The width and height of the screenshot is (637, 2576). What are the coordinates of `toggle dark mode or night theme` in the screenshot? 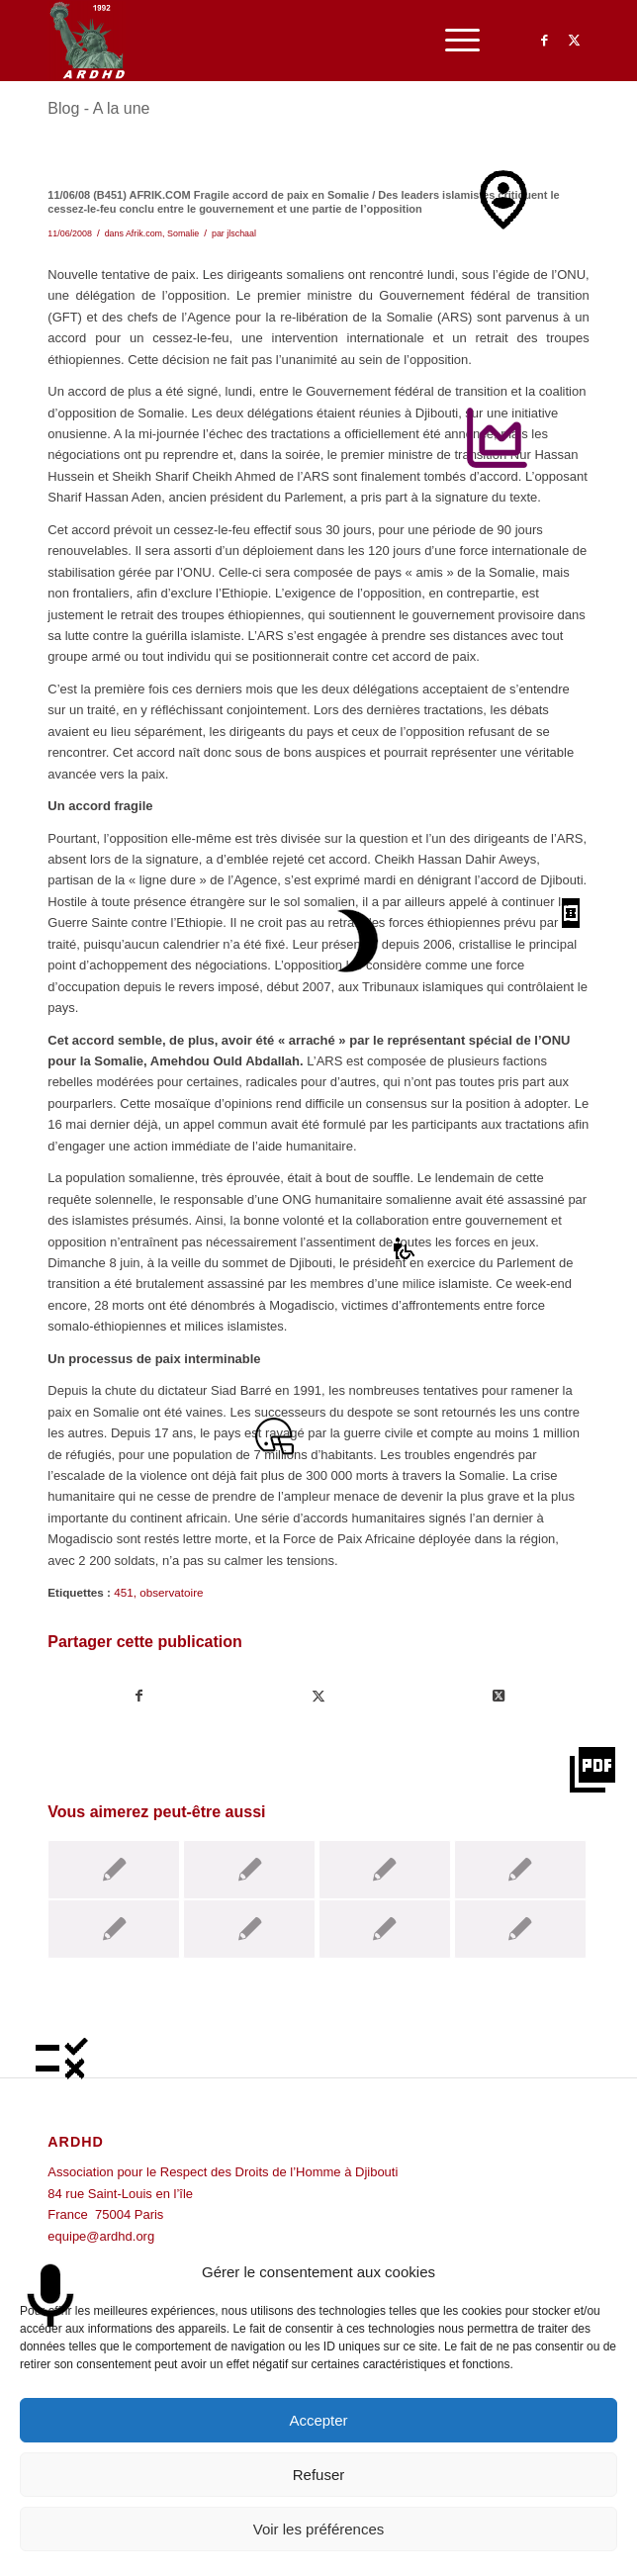 It's located at (356, 941).